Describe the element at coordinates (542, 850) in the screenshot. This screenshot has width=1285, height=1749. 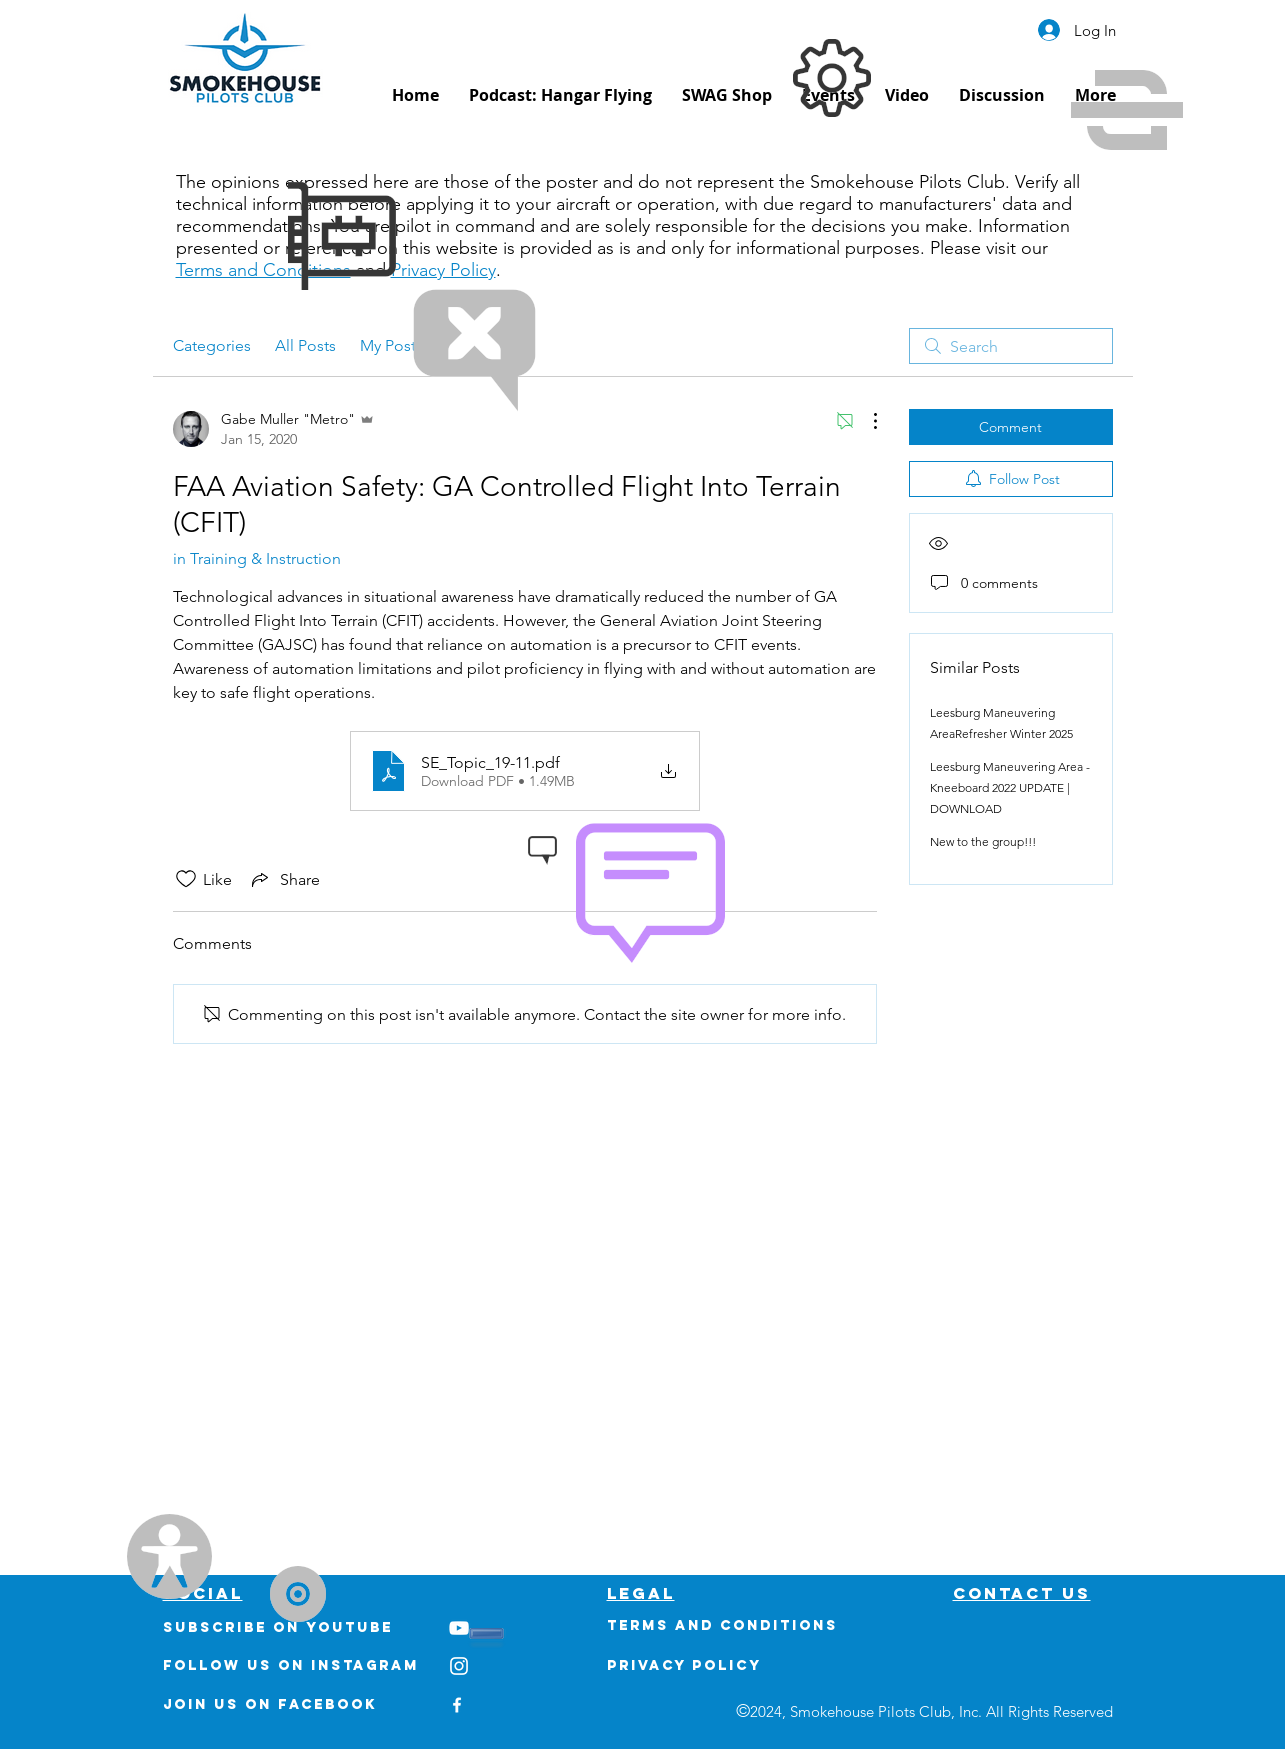
I see `keyboard input language indicator` at that location.